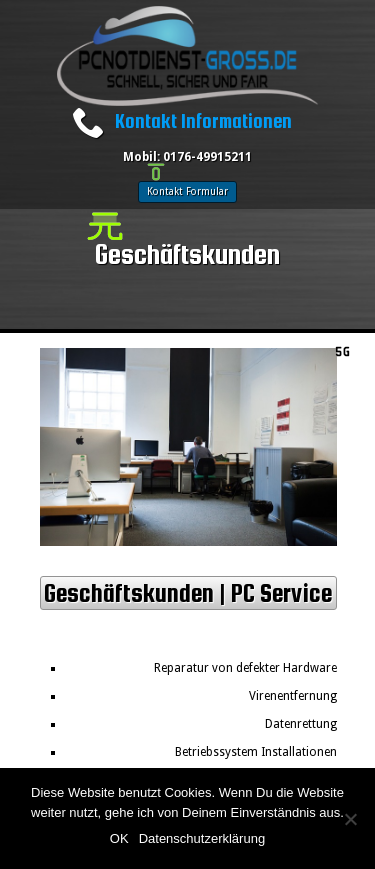  I want to click on view or convert to chinese yuan currency, so click(105, 227).